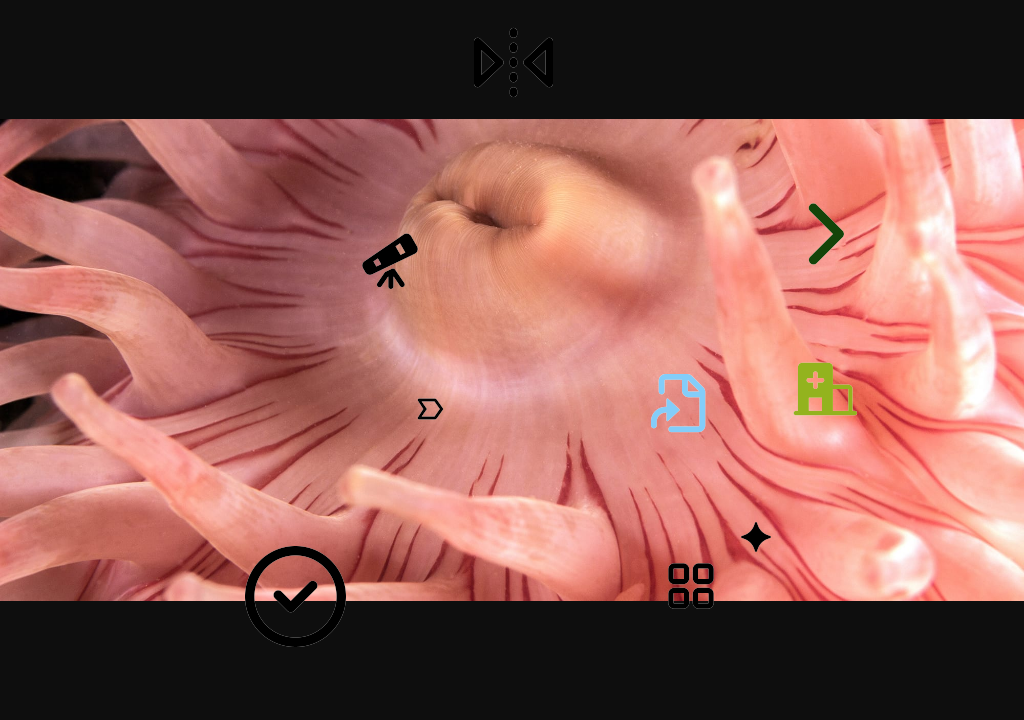 This screenshot has width=1024, height=720. What do you see at coordinates (756, 537) in the screenshot?
I see `indicates AI-generated or enhanced content` at bounding box center [756, 537].